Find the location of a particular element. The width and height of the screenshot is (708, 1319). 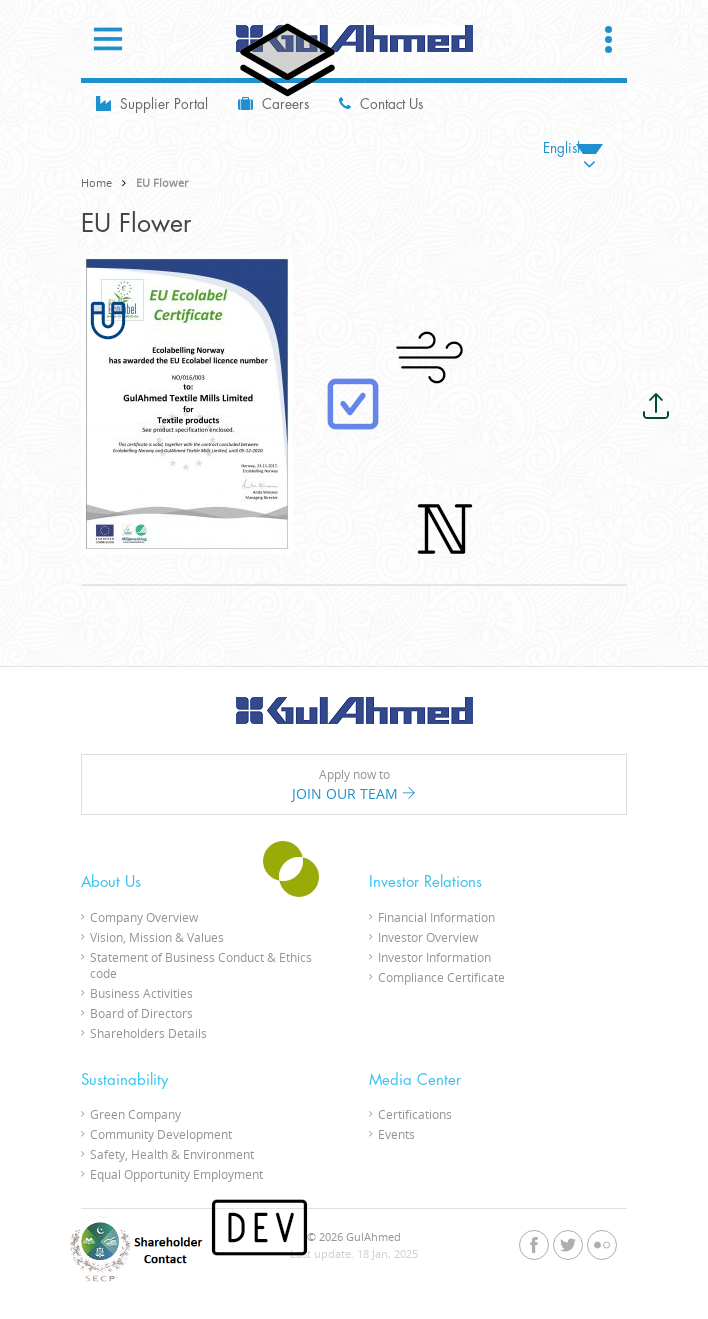

exclude overlapping selection areas is located at coordinates (291, 869).